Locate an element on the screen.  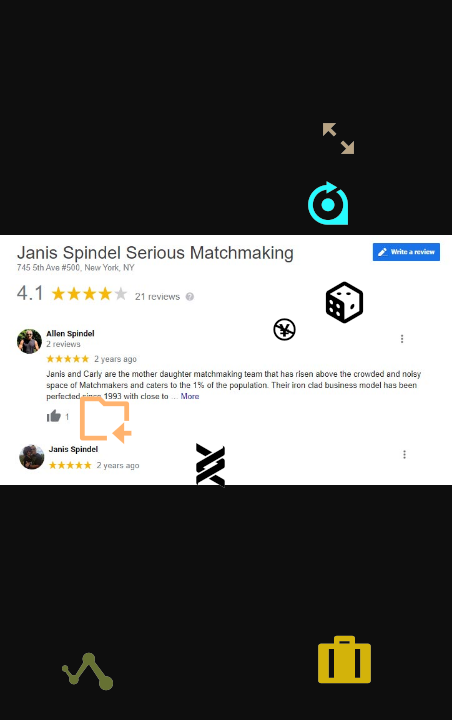
access travel or trip planning features is located at coordinates (344, 659).